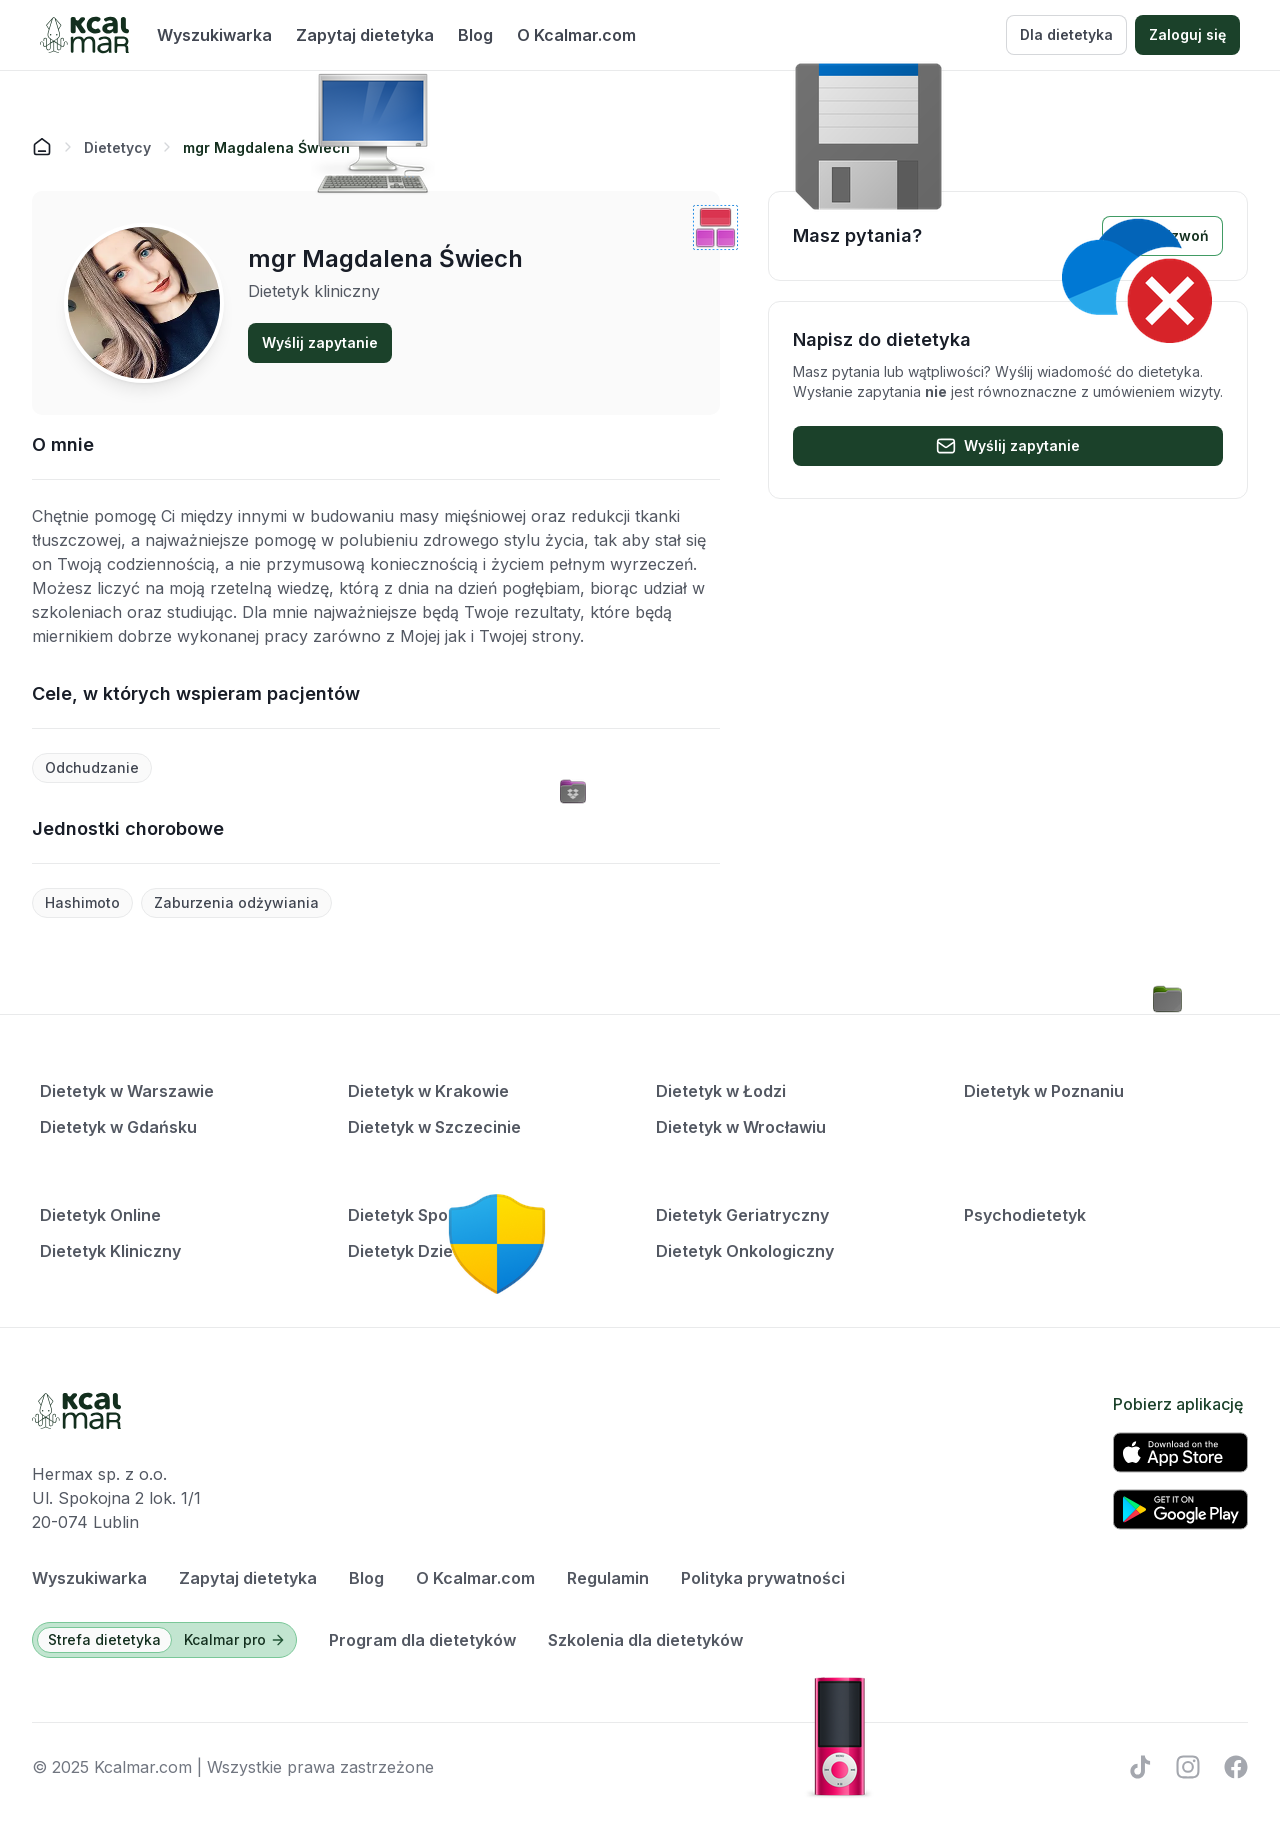  Describe the element at coordinates (1137, 268) in the screenshot. I see `OneDrive sync error or connection failure` at that location.